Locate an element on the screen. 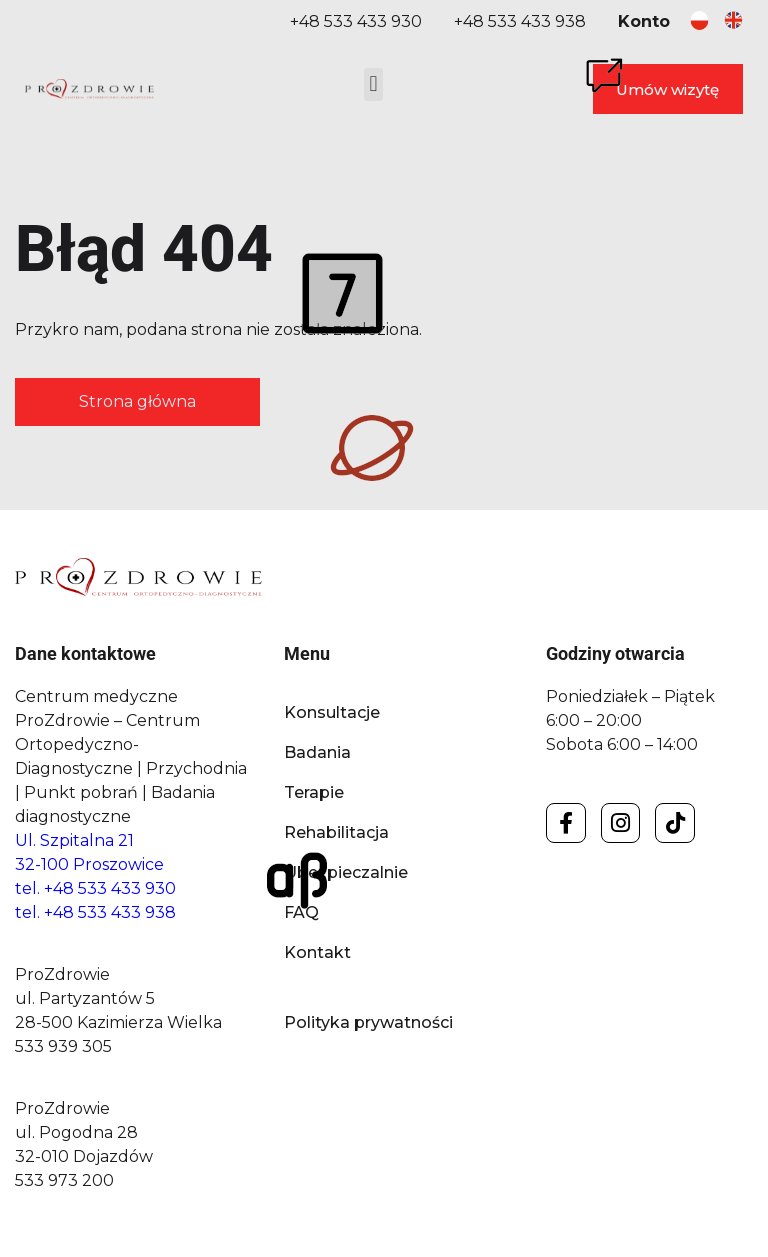  explore global or worldwide content is located at coordinates (372, 448).